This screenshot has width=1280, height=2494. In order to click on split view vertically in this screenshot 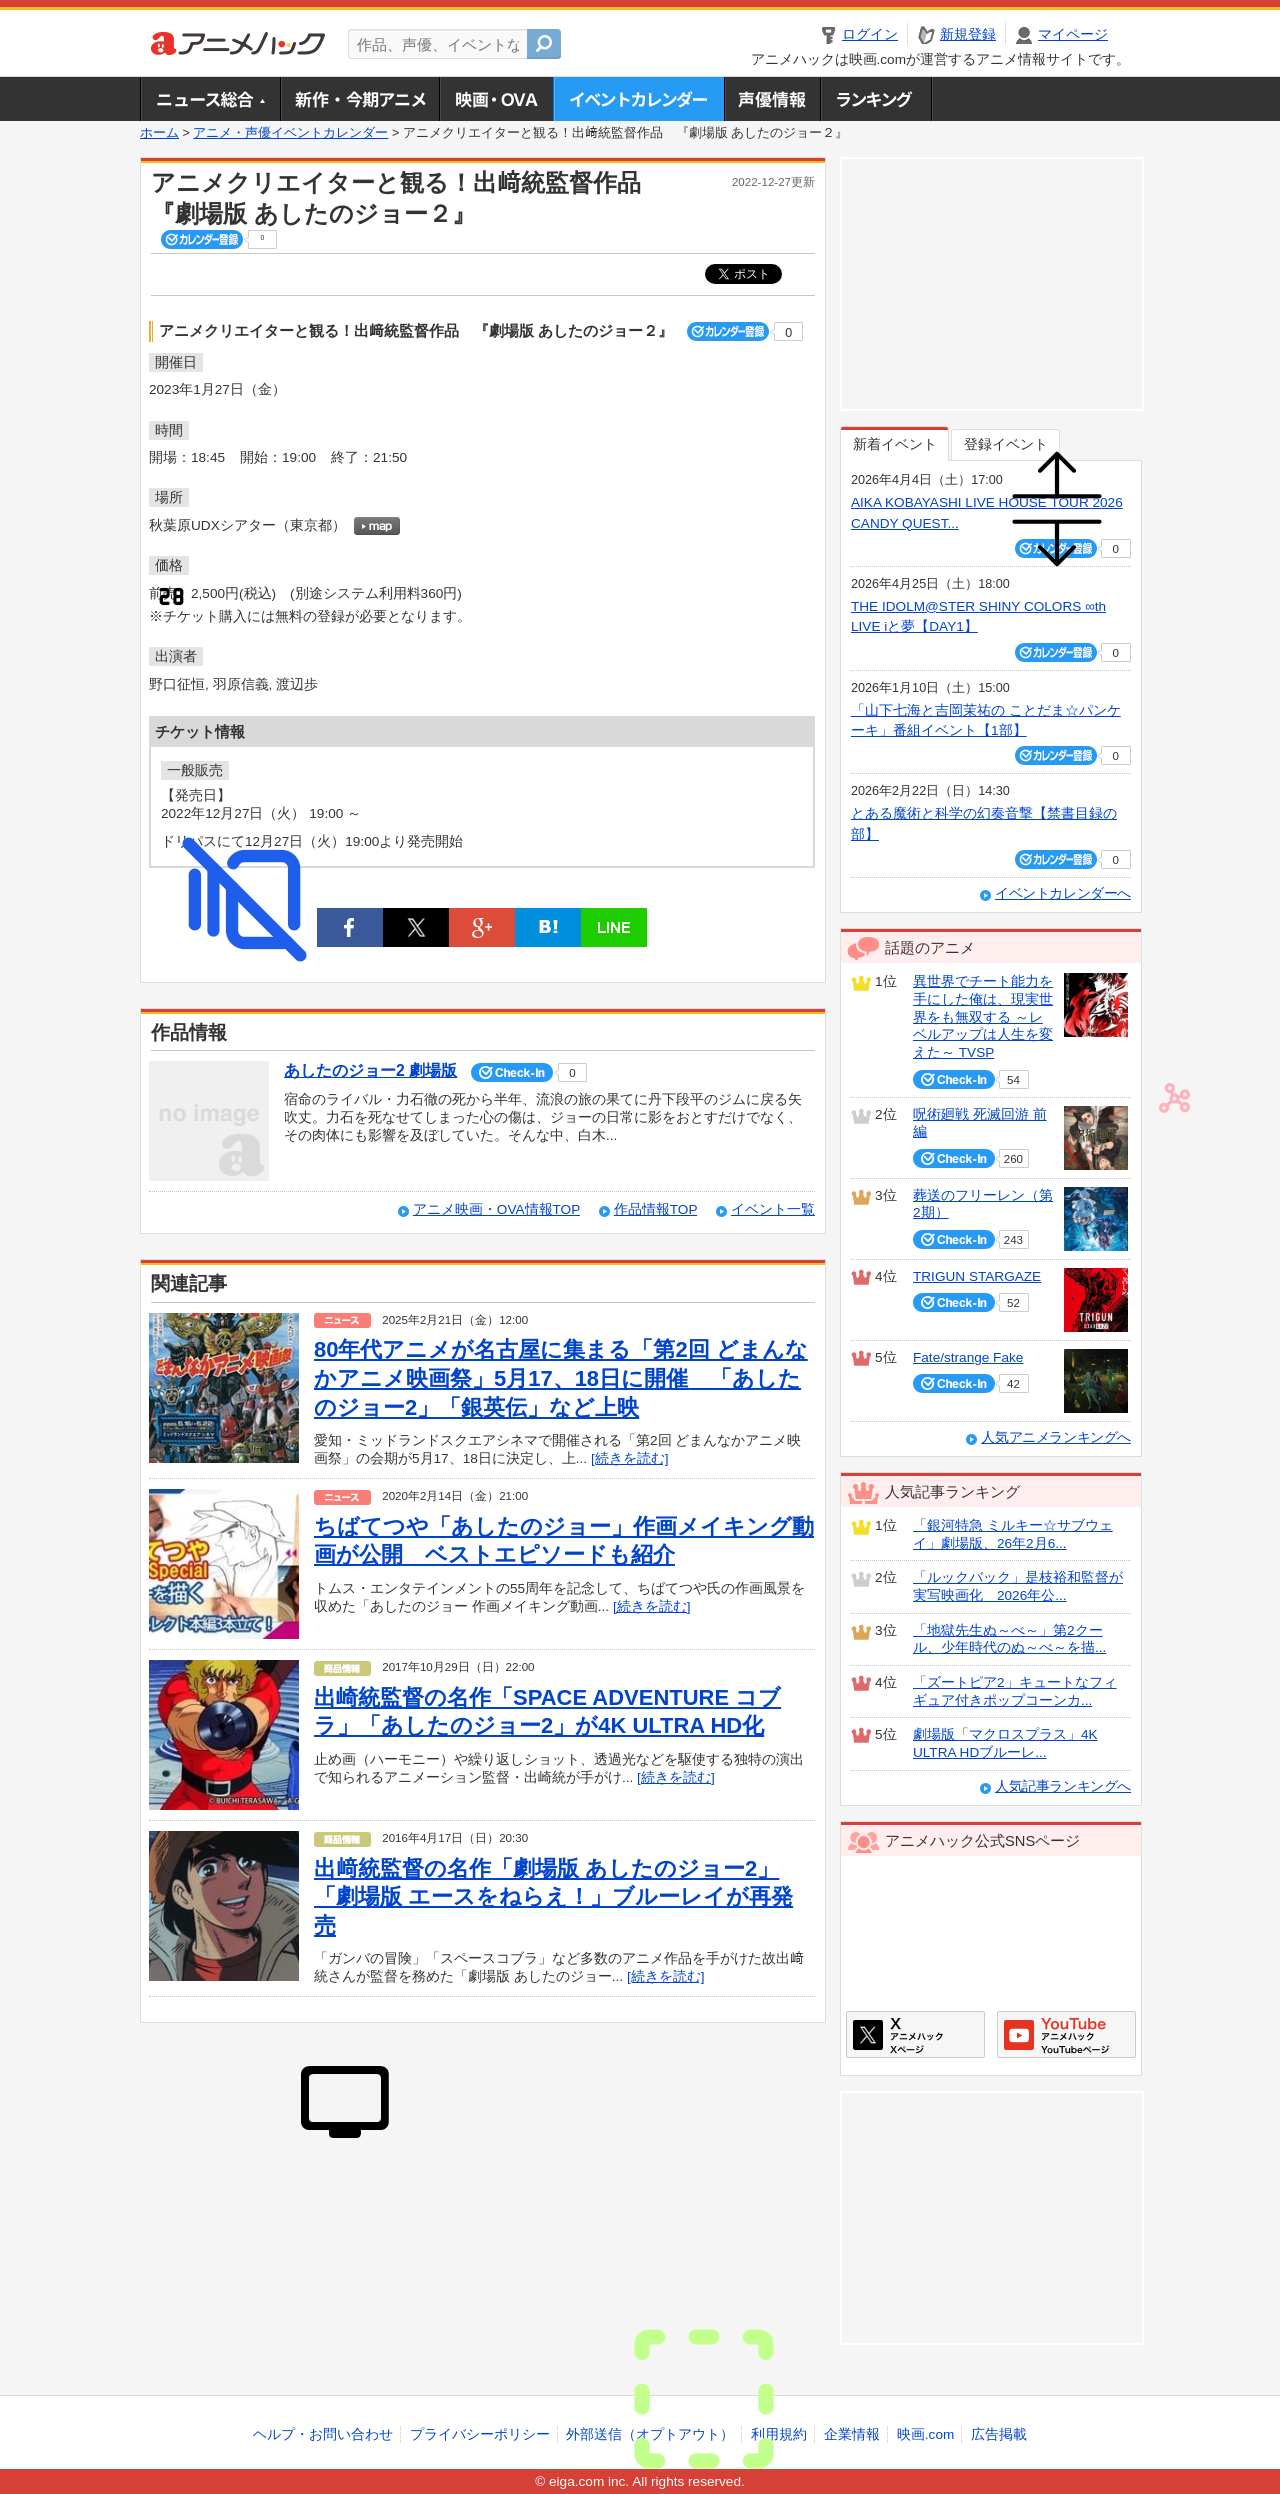, I will do `click(1057, 509)`.